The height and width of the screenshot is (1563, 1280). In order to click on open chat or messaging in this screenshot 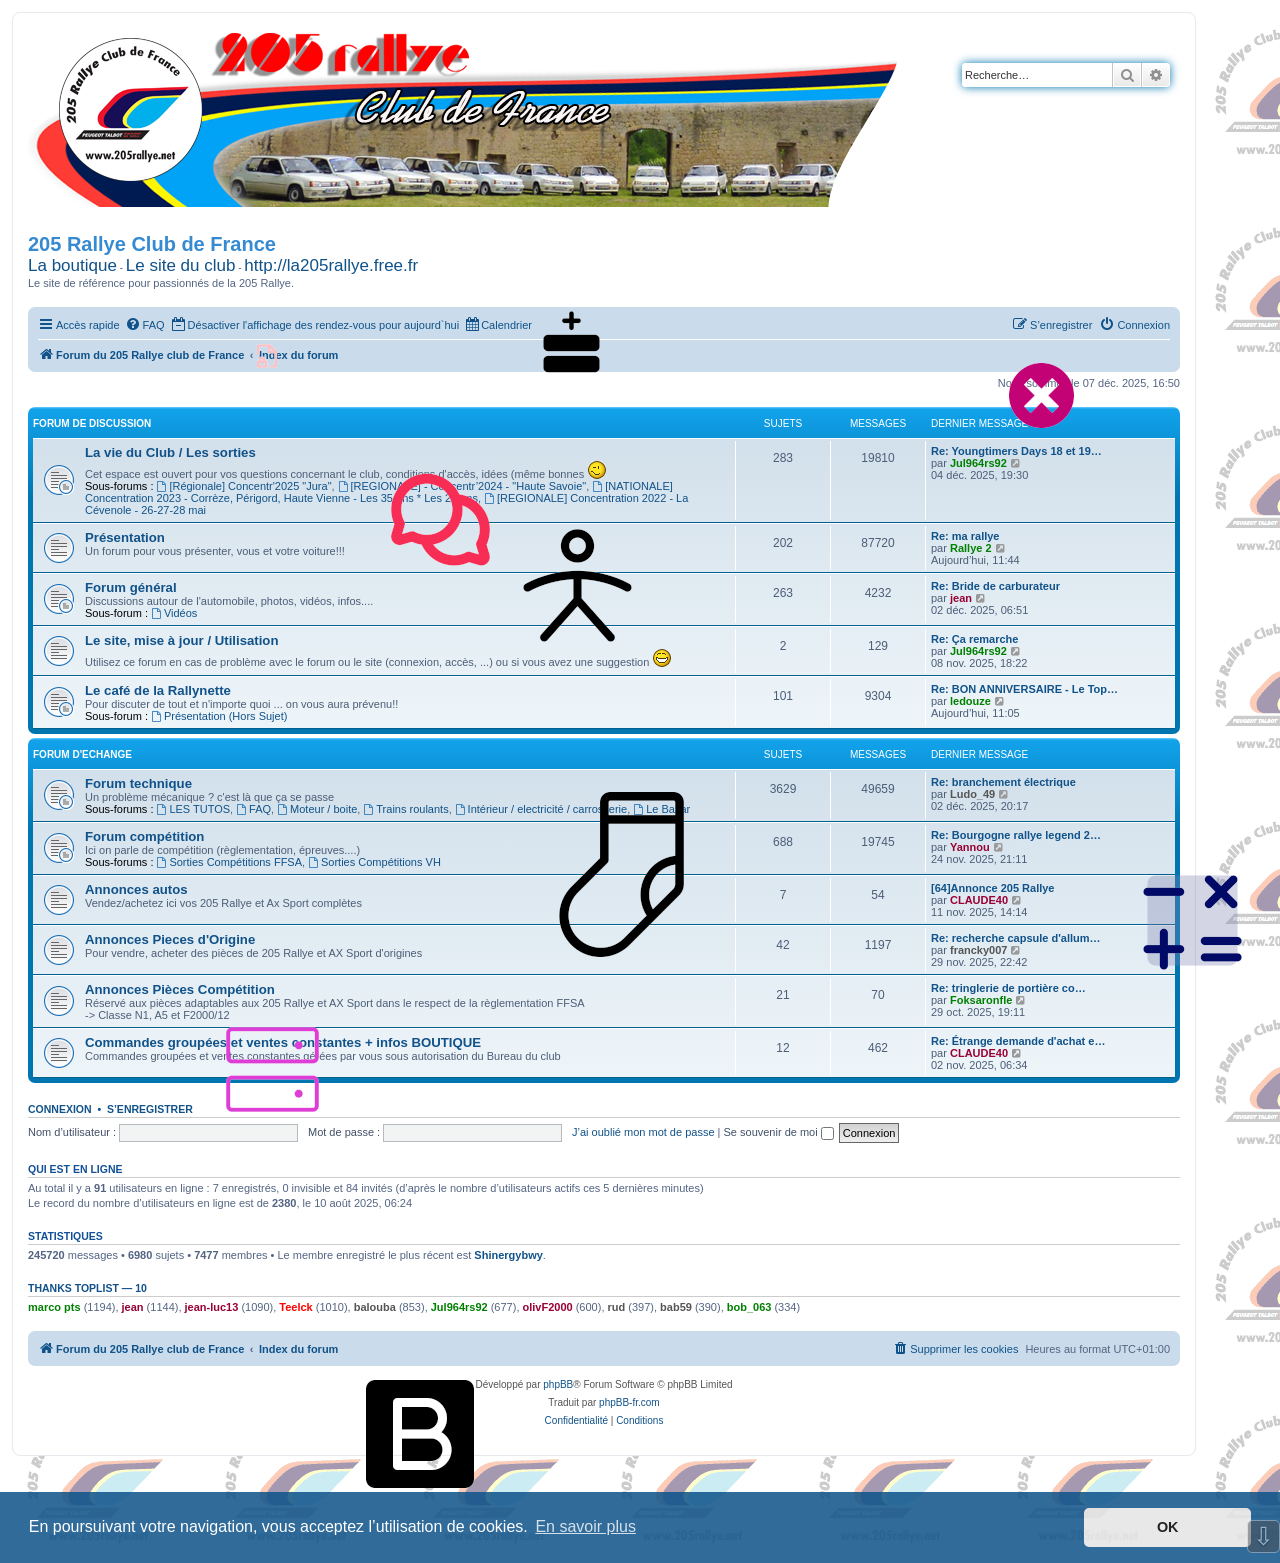, I will do `click(440, 519)`.